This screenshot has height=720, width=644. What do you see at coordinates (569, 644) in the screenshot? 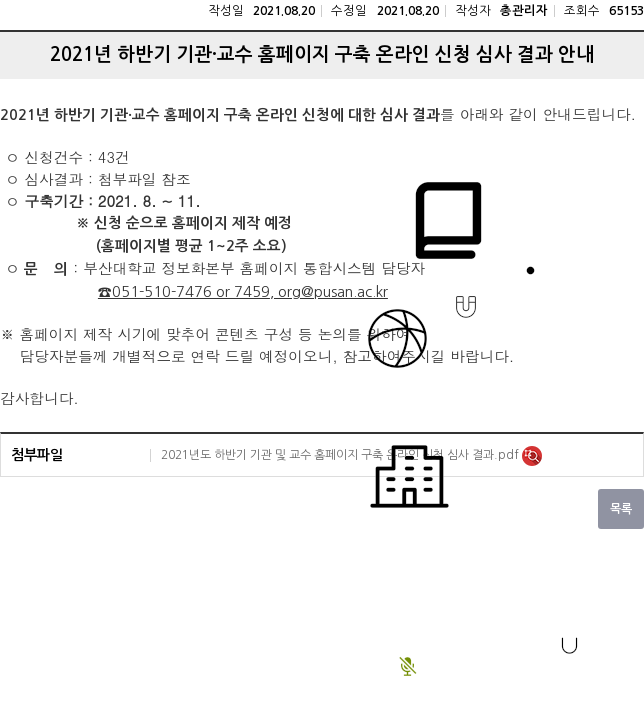
I see `perform a union operation on selected shapes` at bounding box center [569, 644].